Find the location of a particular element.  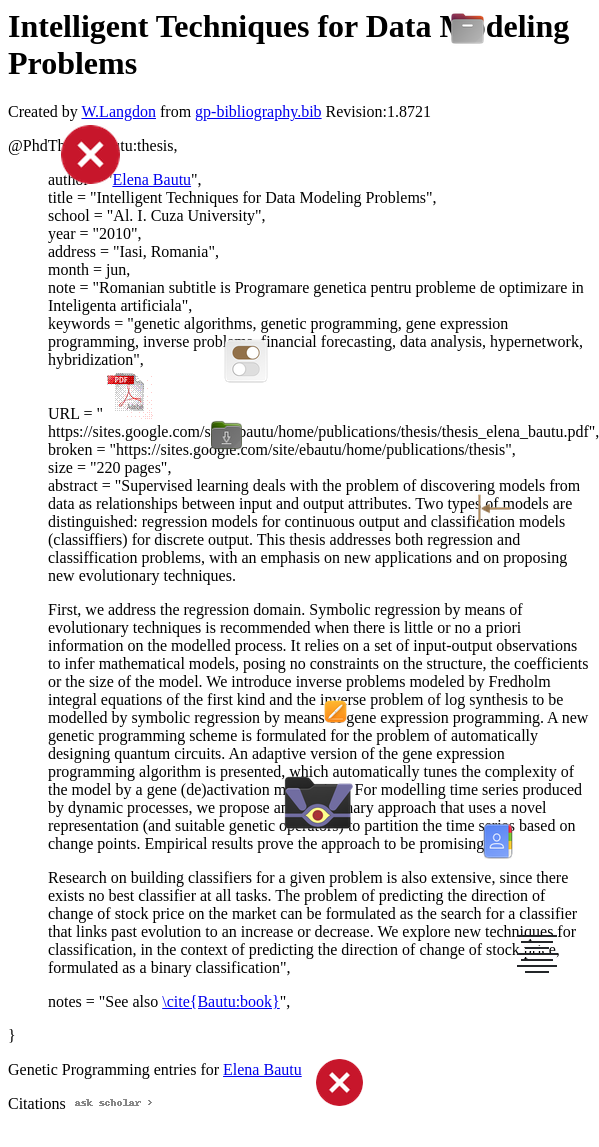

open gnome tweaks settings is located at coordinates (246, 361).